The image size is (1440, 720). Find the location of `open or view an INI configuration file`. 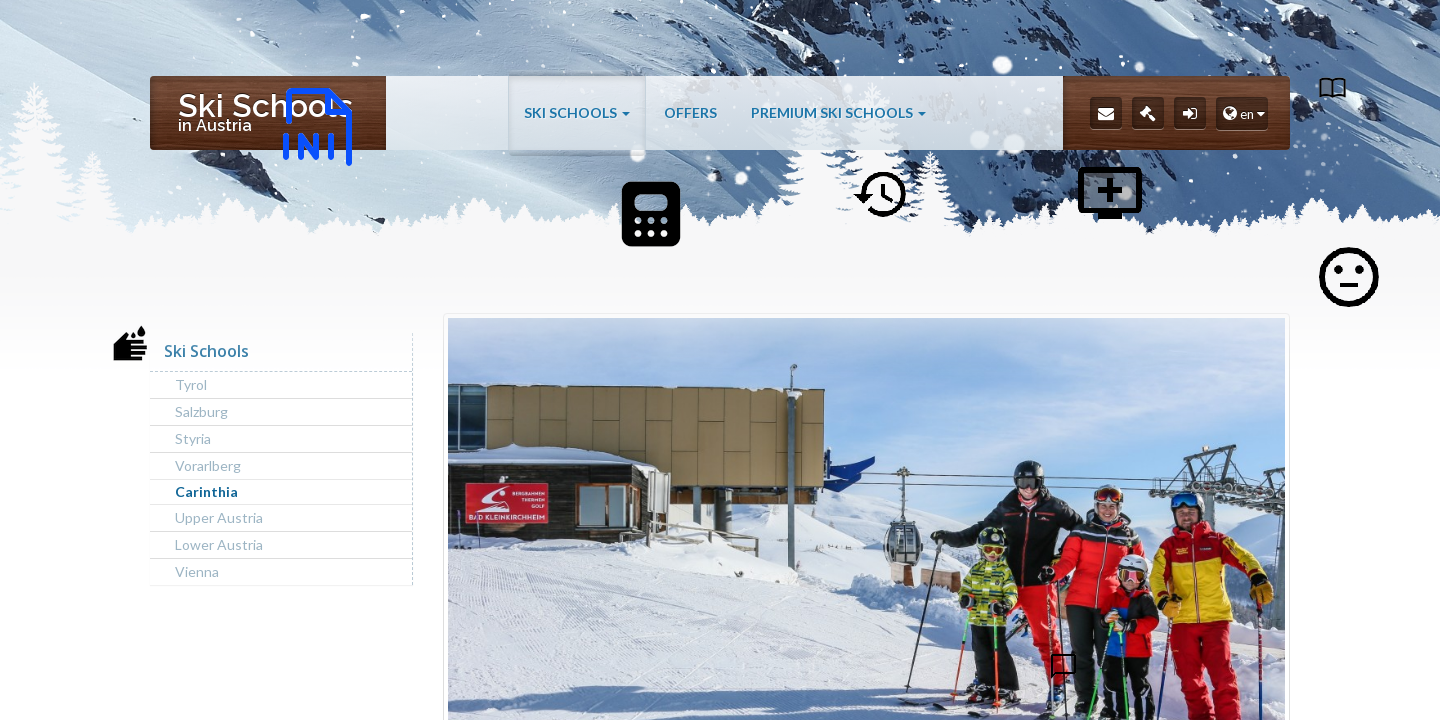

open or view an INI configuration file is located at coordinates (319, 127).